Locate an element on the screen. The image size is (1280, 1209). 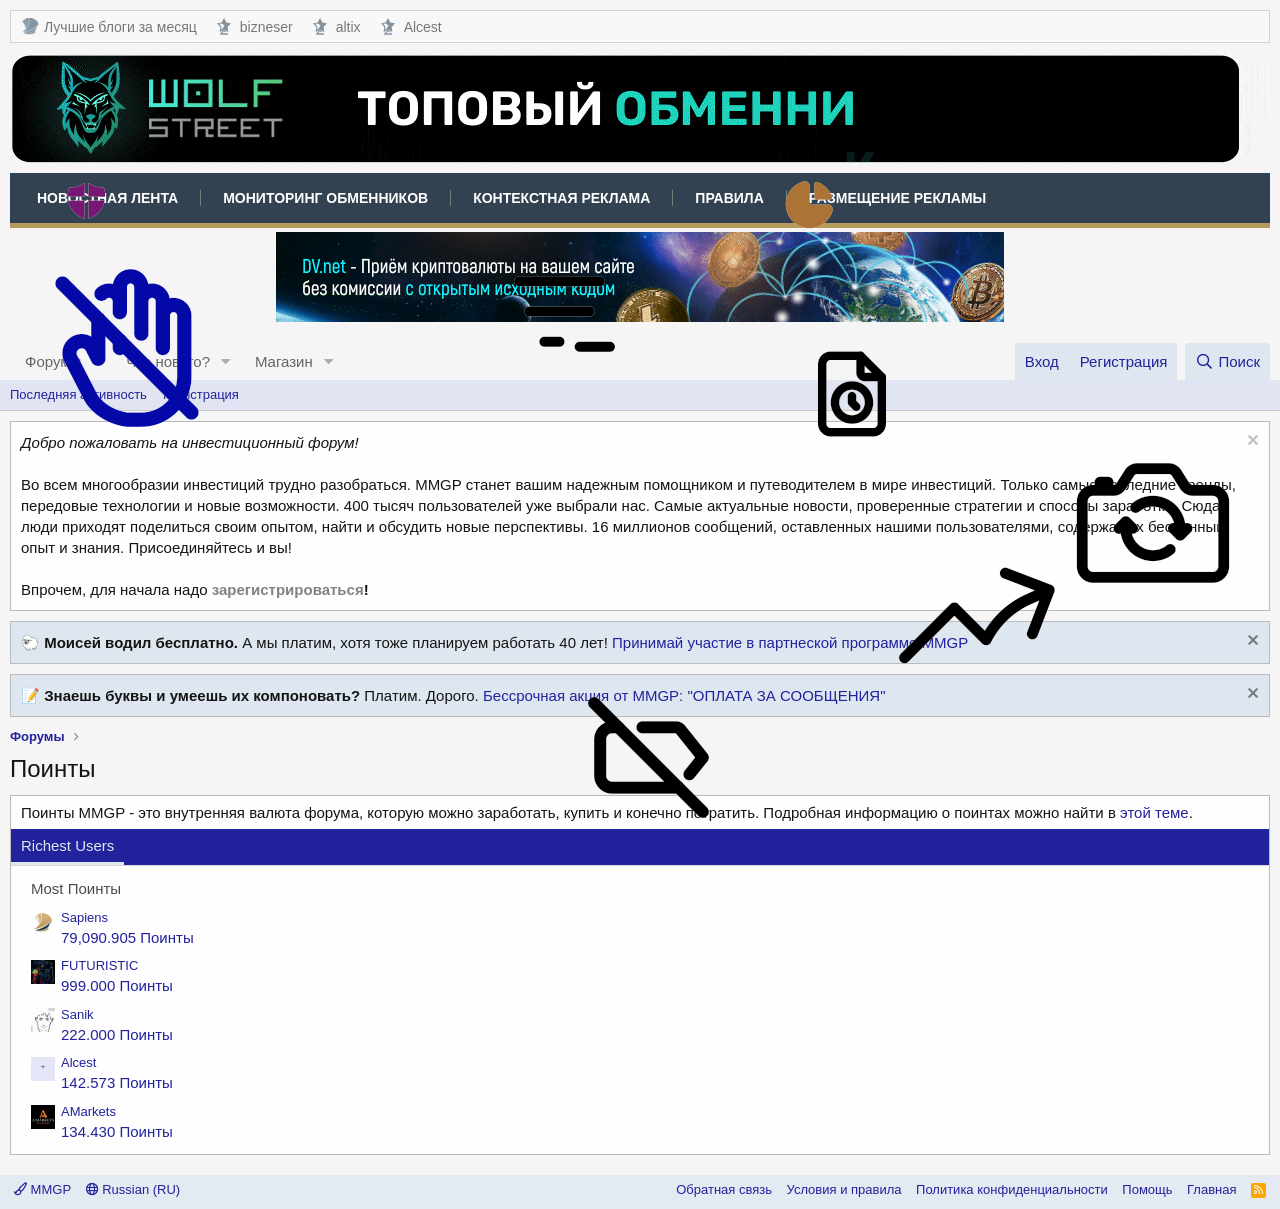
view trending or popular content is located at coordinates (976, 613).